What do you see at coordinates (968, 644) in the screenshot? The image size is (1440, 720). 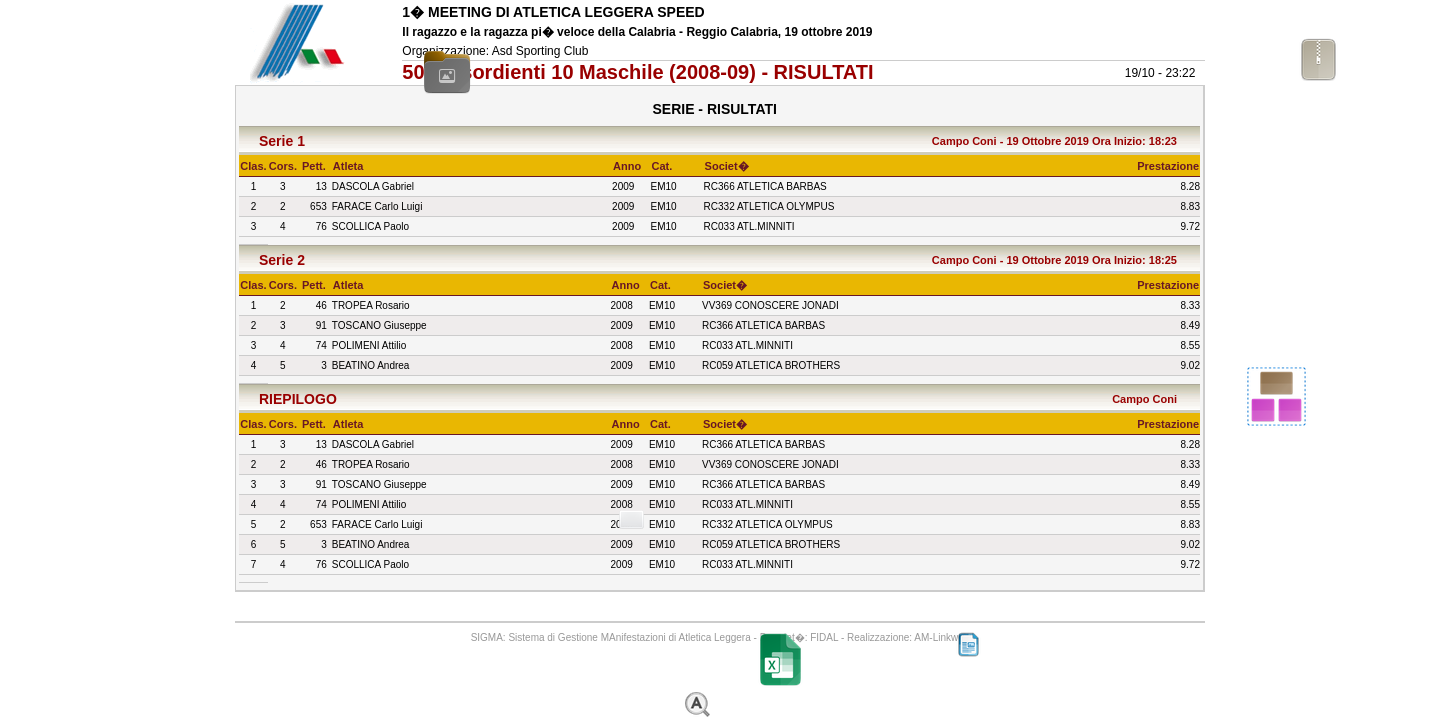 I see `libreoffice writer text template file` at bounding box center [968, 644].